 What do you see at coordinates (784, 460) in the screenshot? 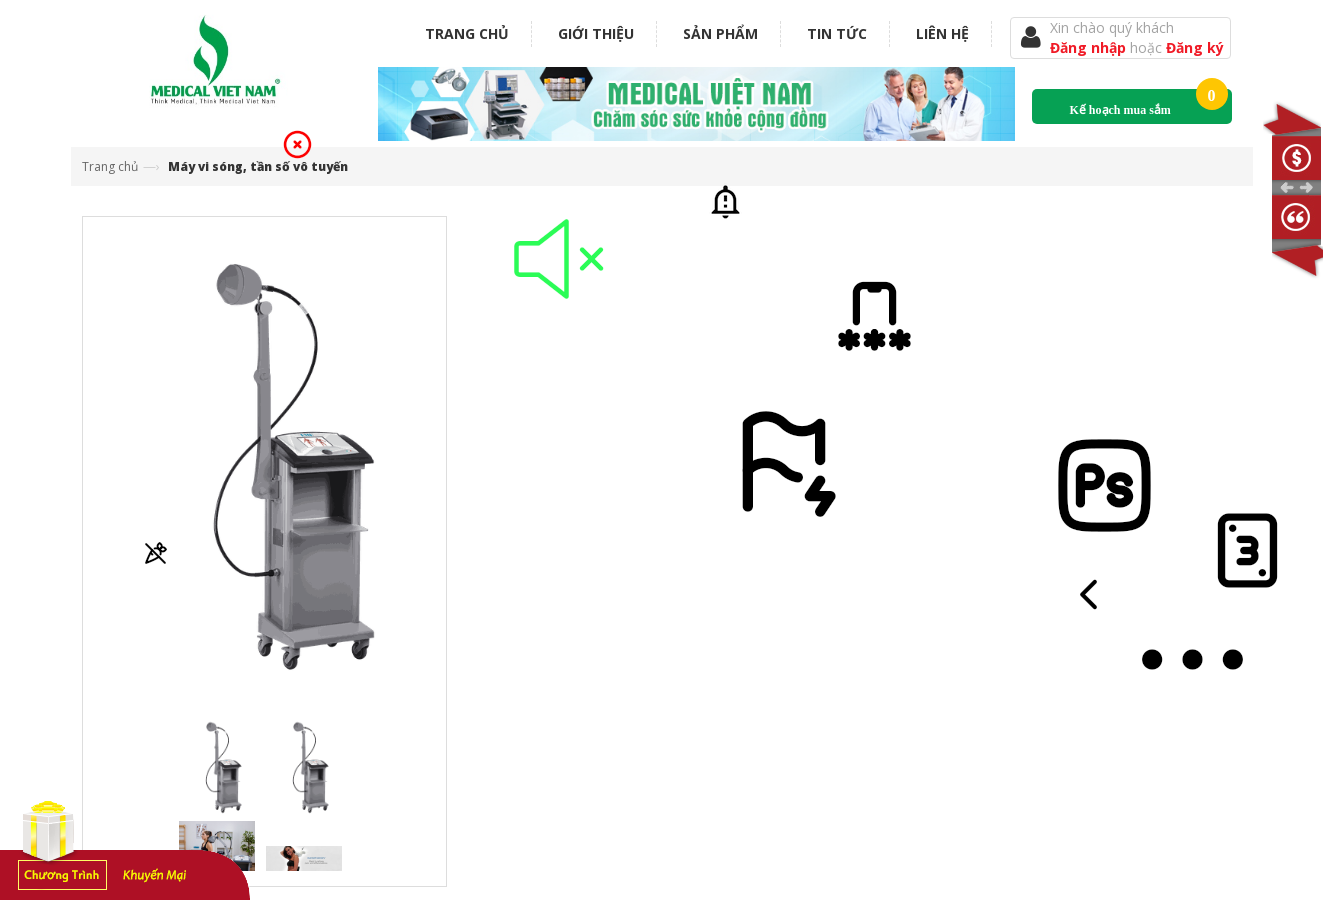
I see `flag an item for urgent attention` at bounding box center [784, 460].